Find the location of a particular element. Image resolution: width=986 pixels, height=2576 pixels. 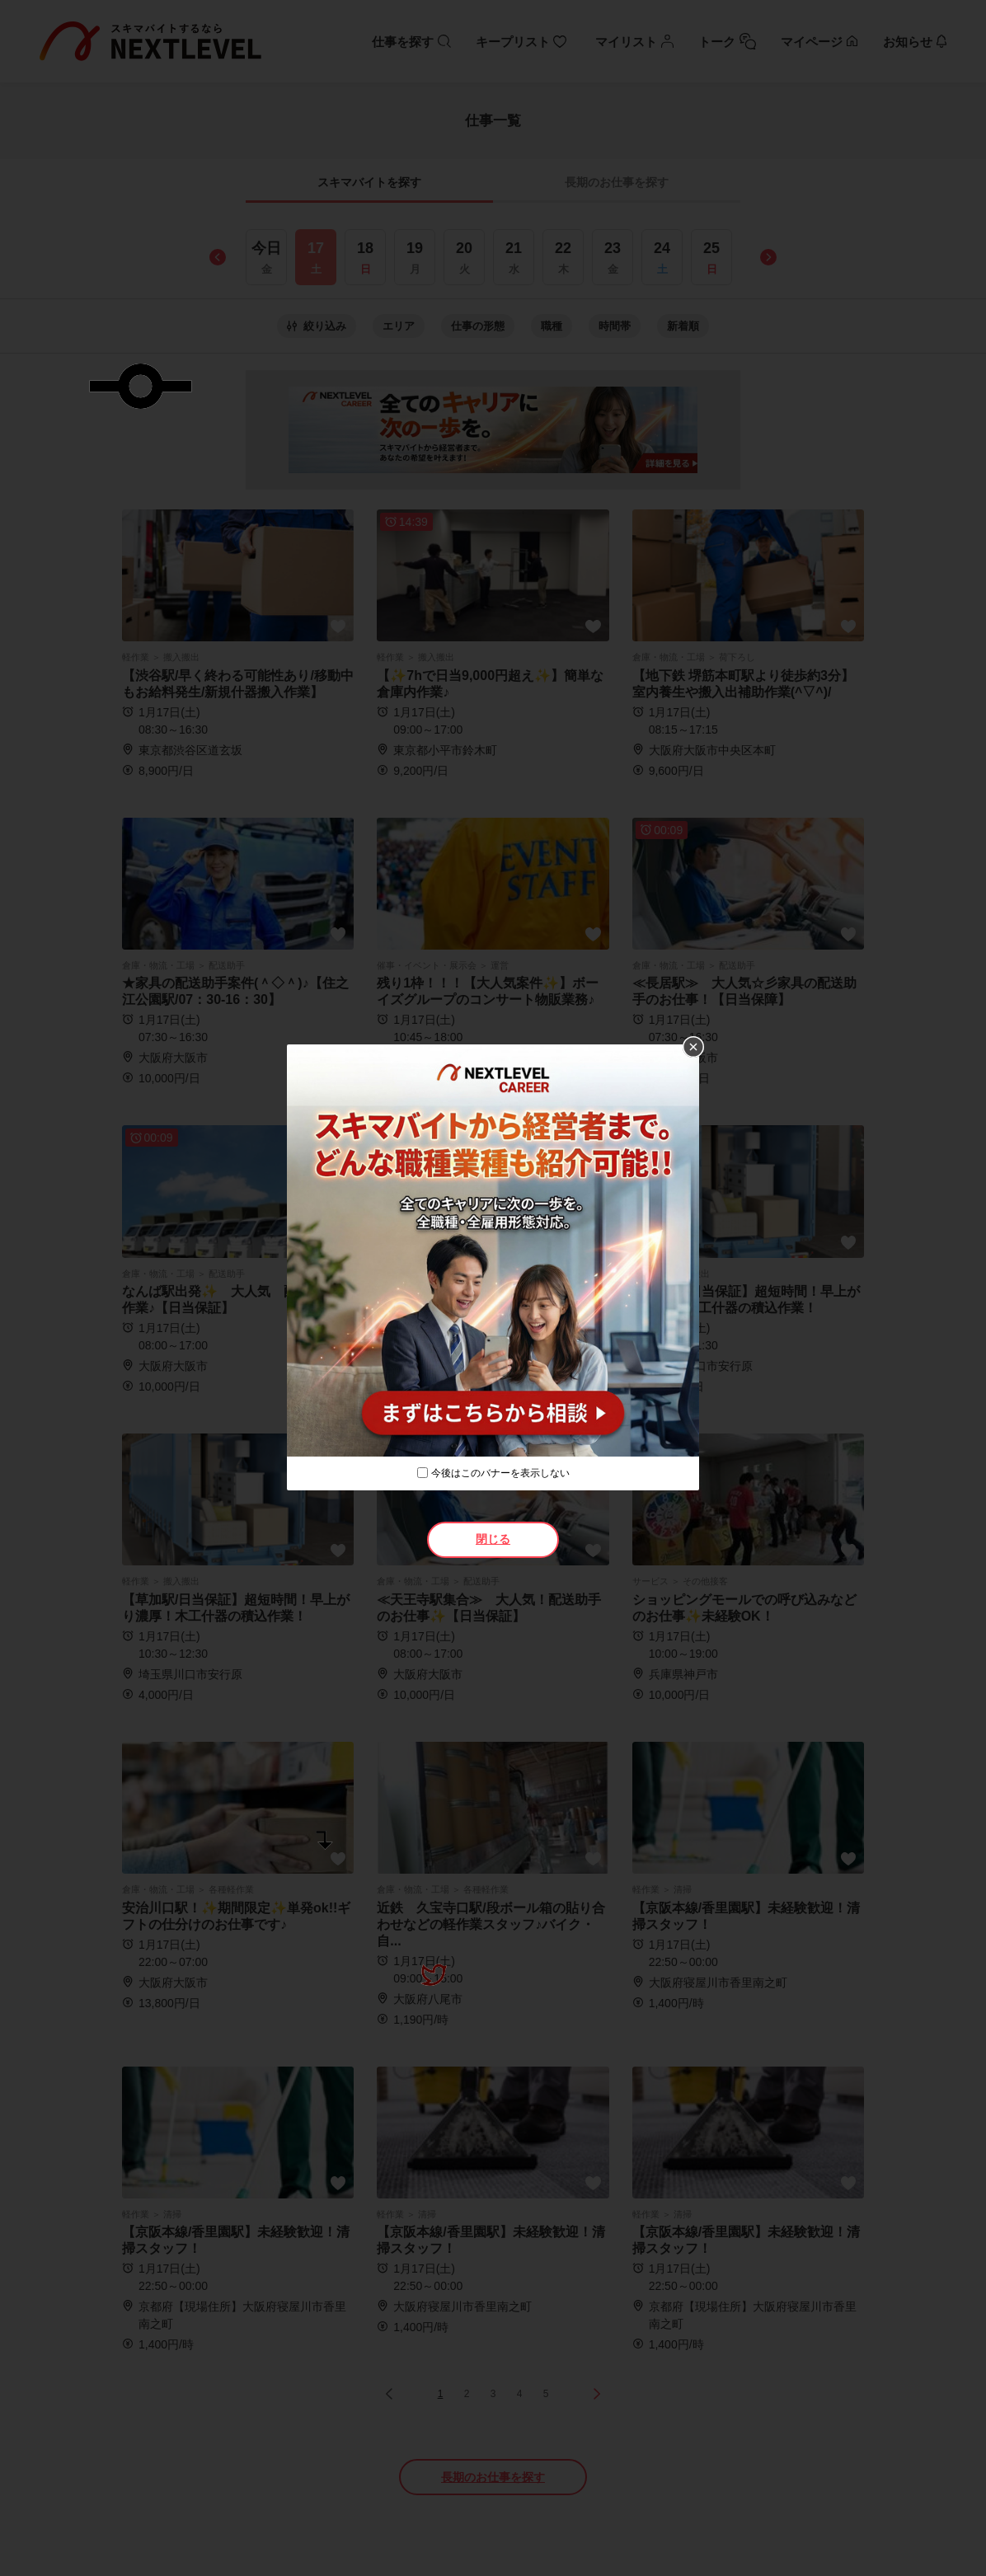

indicates a right-then-down navigation path is located at coordinates (324, 1839).